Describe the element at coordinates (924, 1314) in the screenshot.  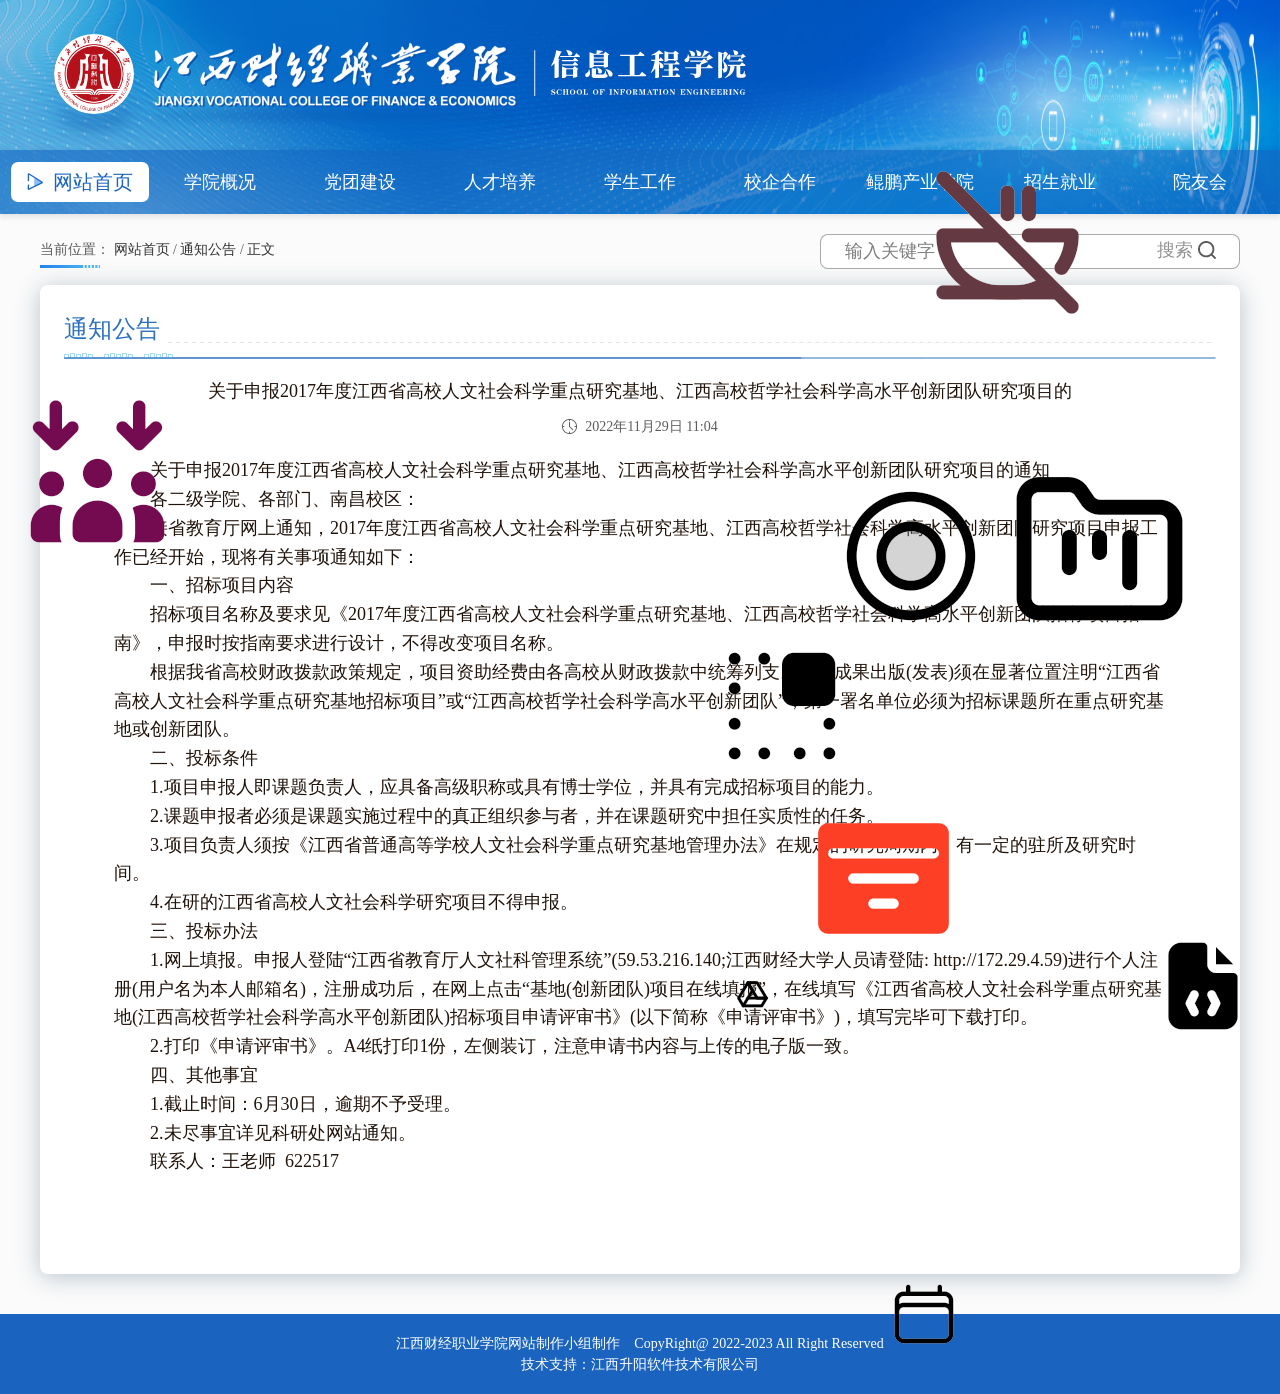
I see `view calendar or schedule` at that location.